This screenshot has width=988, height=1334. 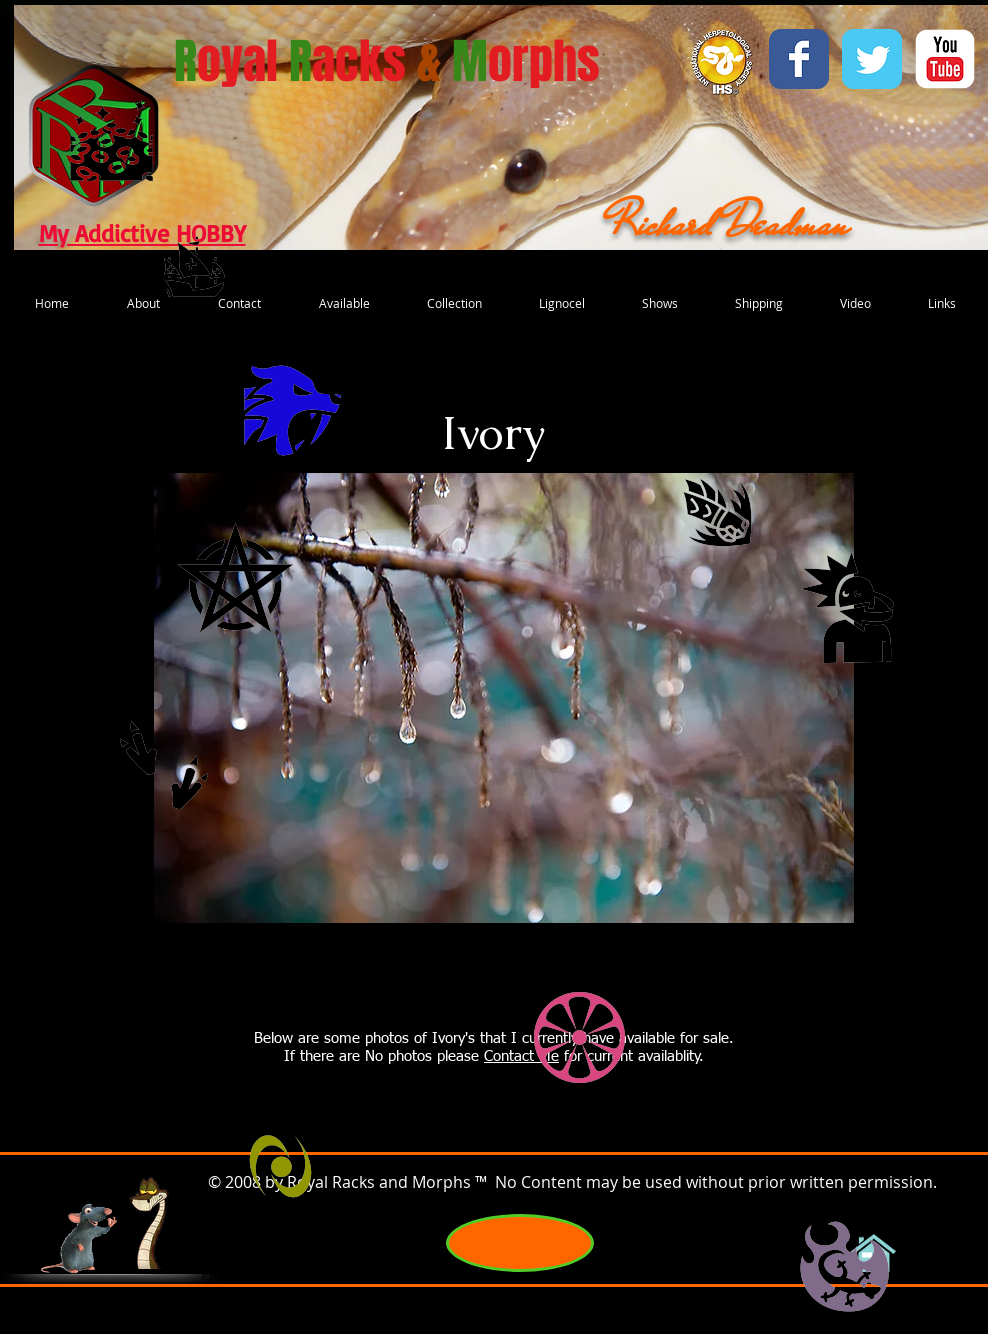 I want to click on fire element or flame-type creature in a game, so click(x=842, y=1265).